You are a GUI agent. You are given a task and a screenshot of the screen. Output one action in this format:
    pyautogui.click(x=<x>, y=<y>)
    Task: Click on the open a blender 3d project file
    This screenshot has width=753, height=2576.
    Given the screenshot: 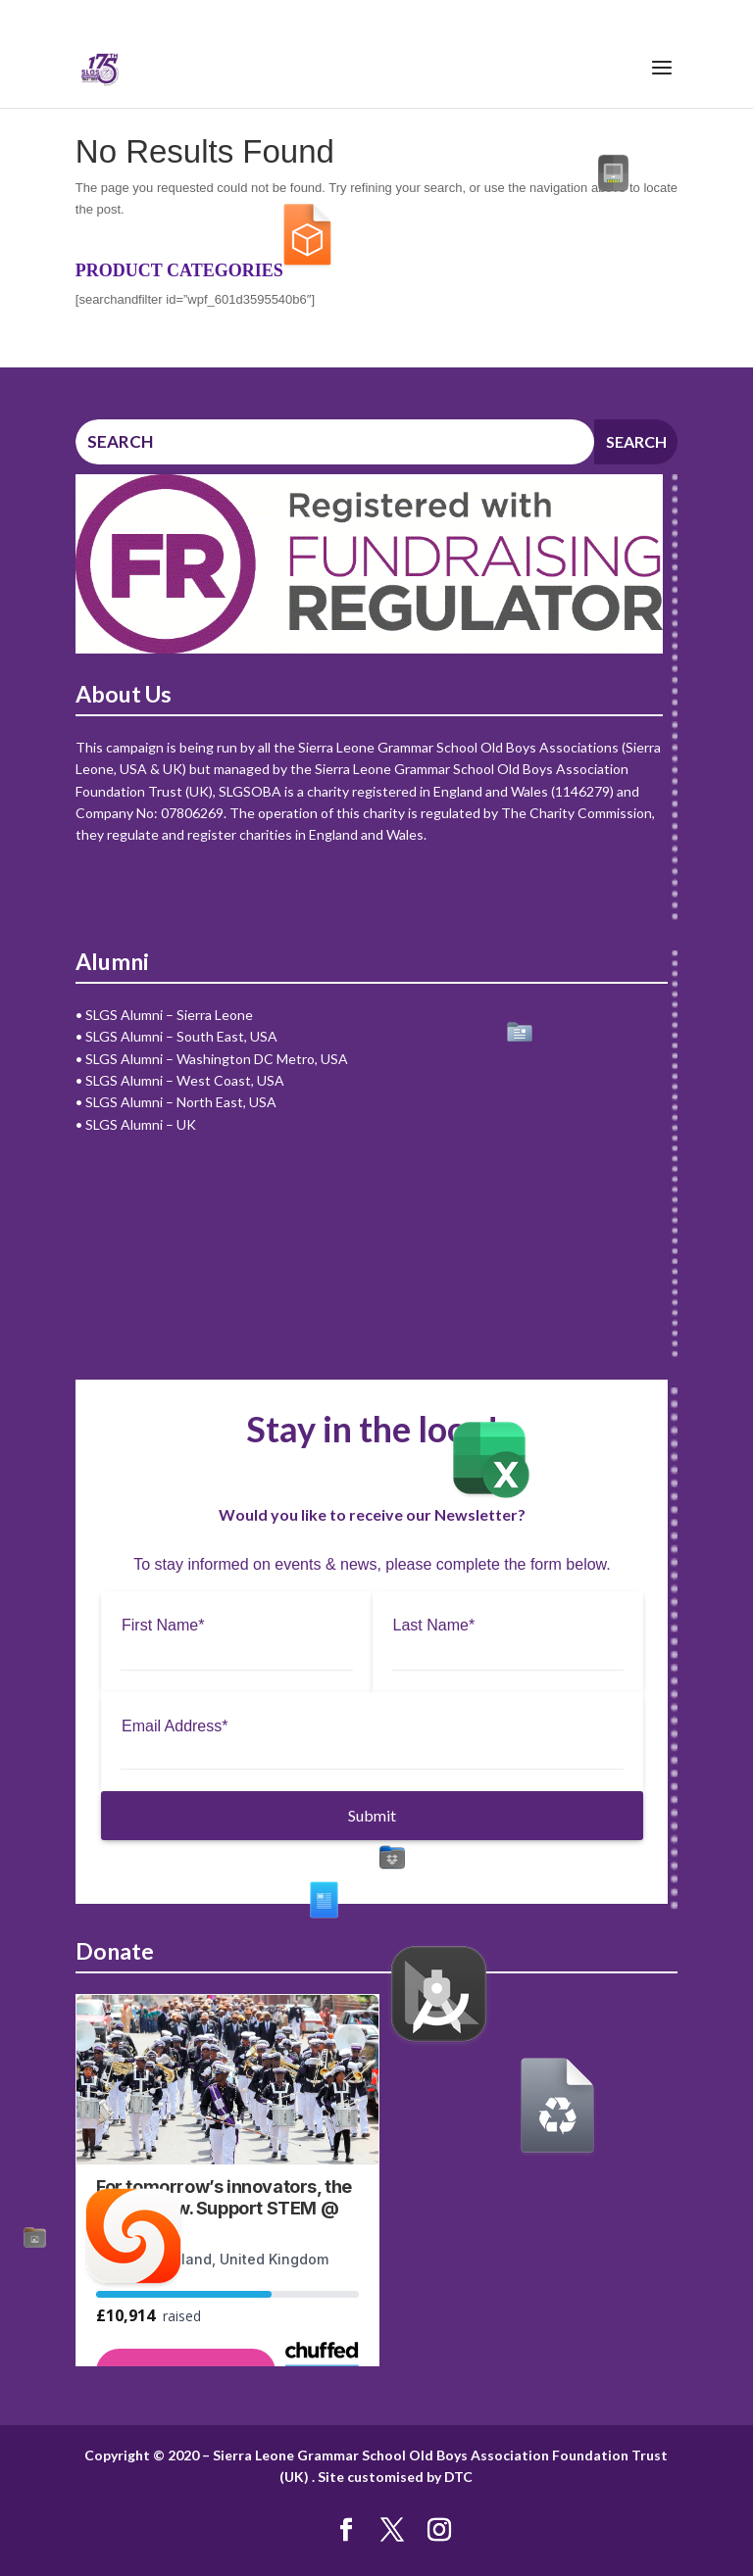 What is the action you would take?
    pyautogui.click(x=307, y=235)
    